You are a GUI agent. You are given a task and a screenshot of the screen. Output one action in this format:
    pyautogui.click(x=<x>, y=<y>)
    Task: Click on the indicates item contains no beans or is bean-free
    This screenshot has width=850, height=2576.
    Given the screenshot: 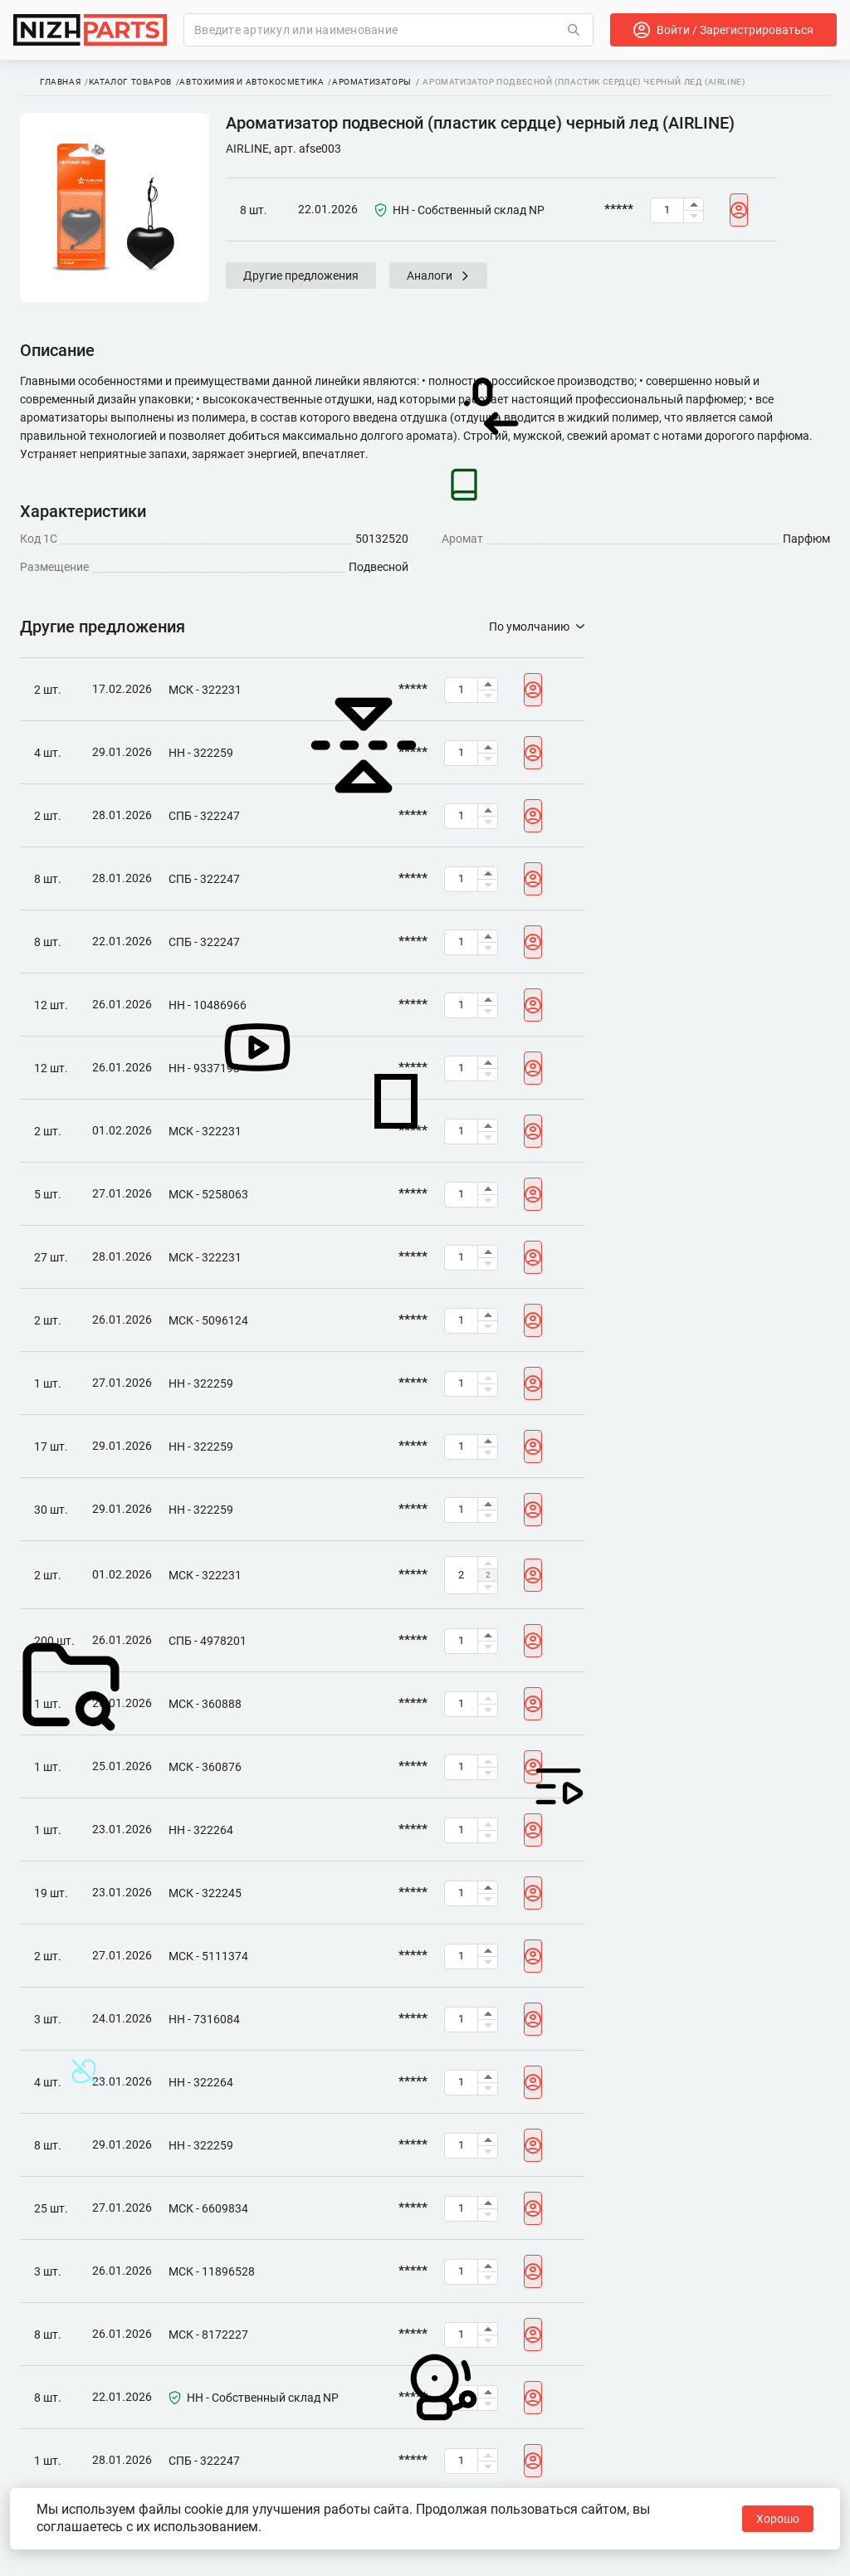 What is the action you would take?
    pyautogui.click(x=84, y=2071)
    